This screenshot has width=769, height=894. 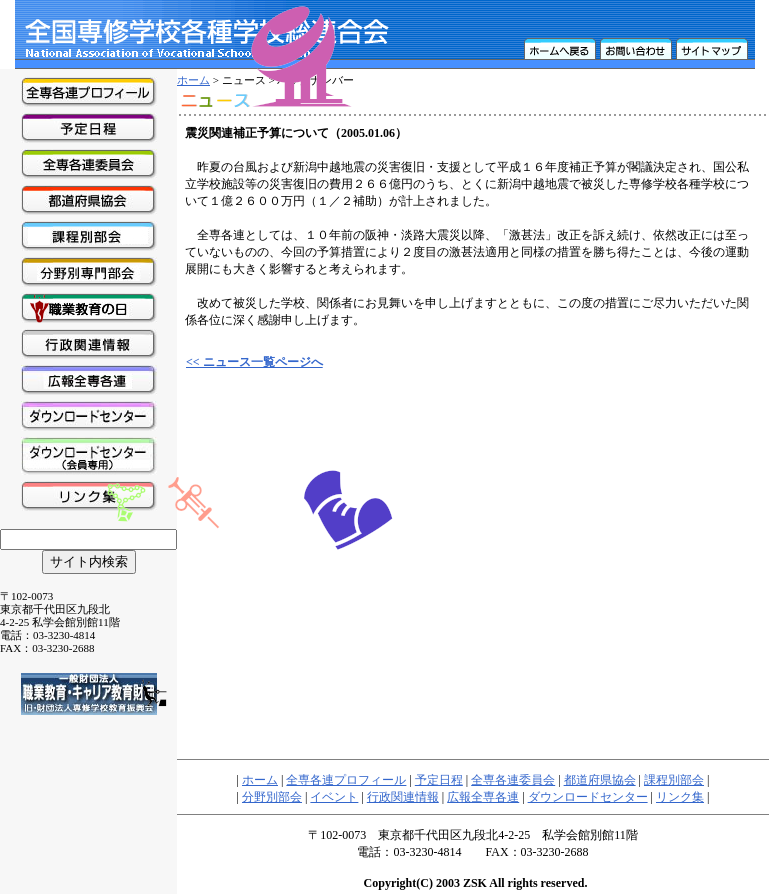 What do you see at coordinates (193, 502) in the screenshot?
I see `access medical or health settings` at bounding box center [193, 502].